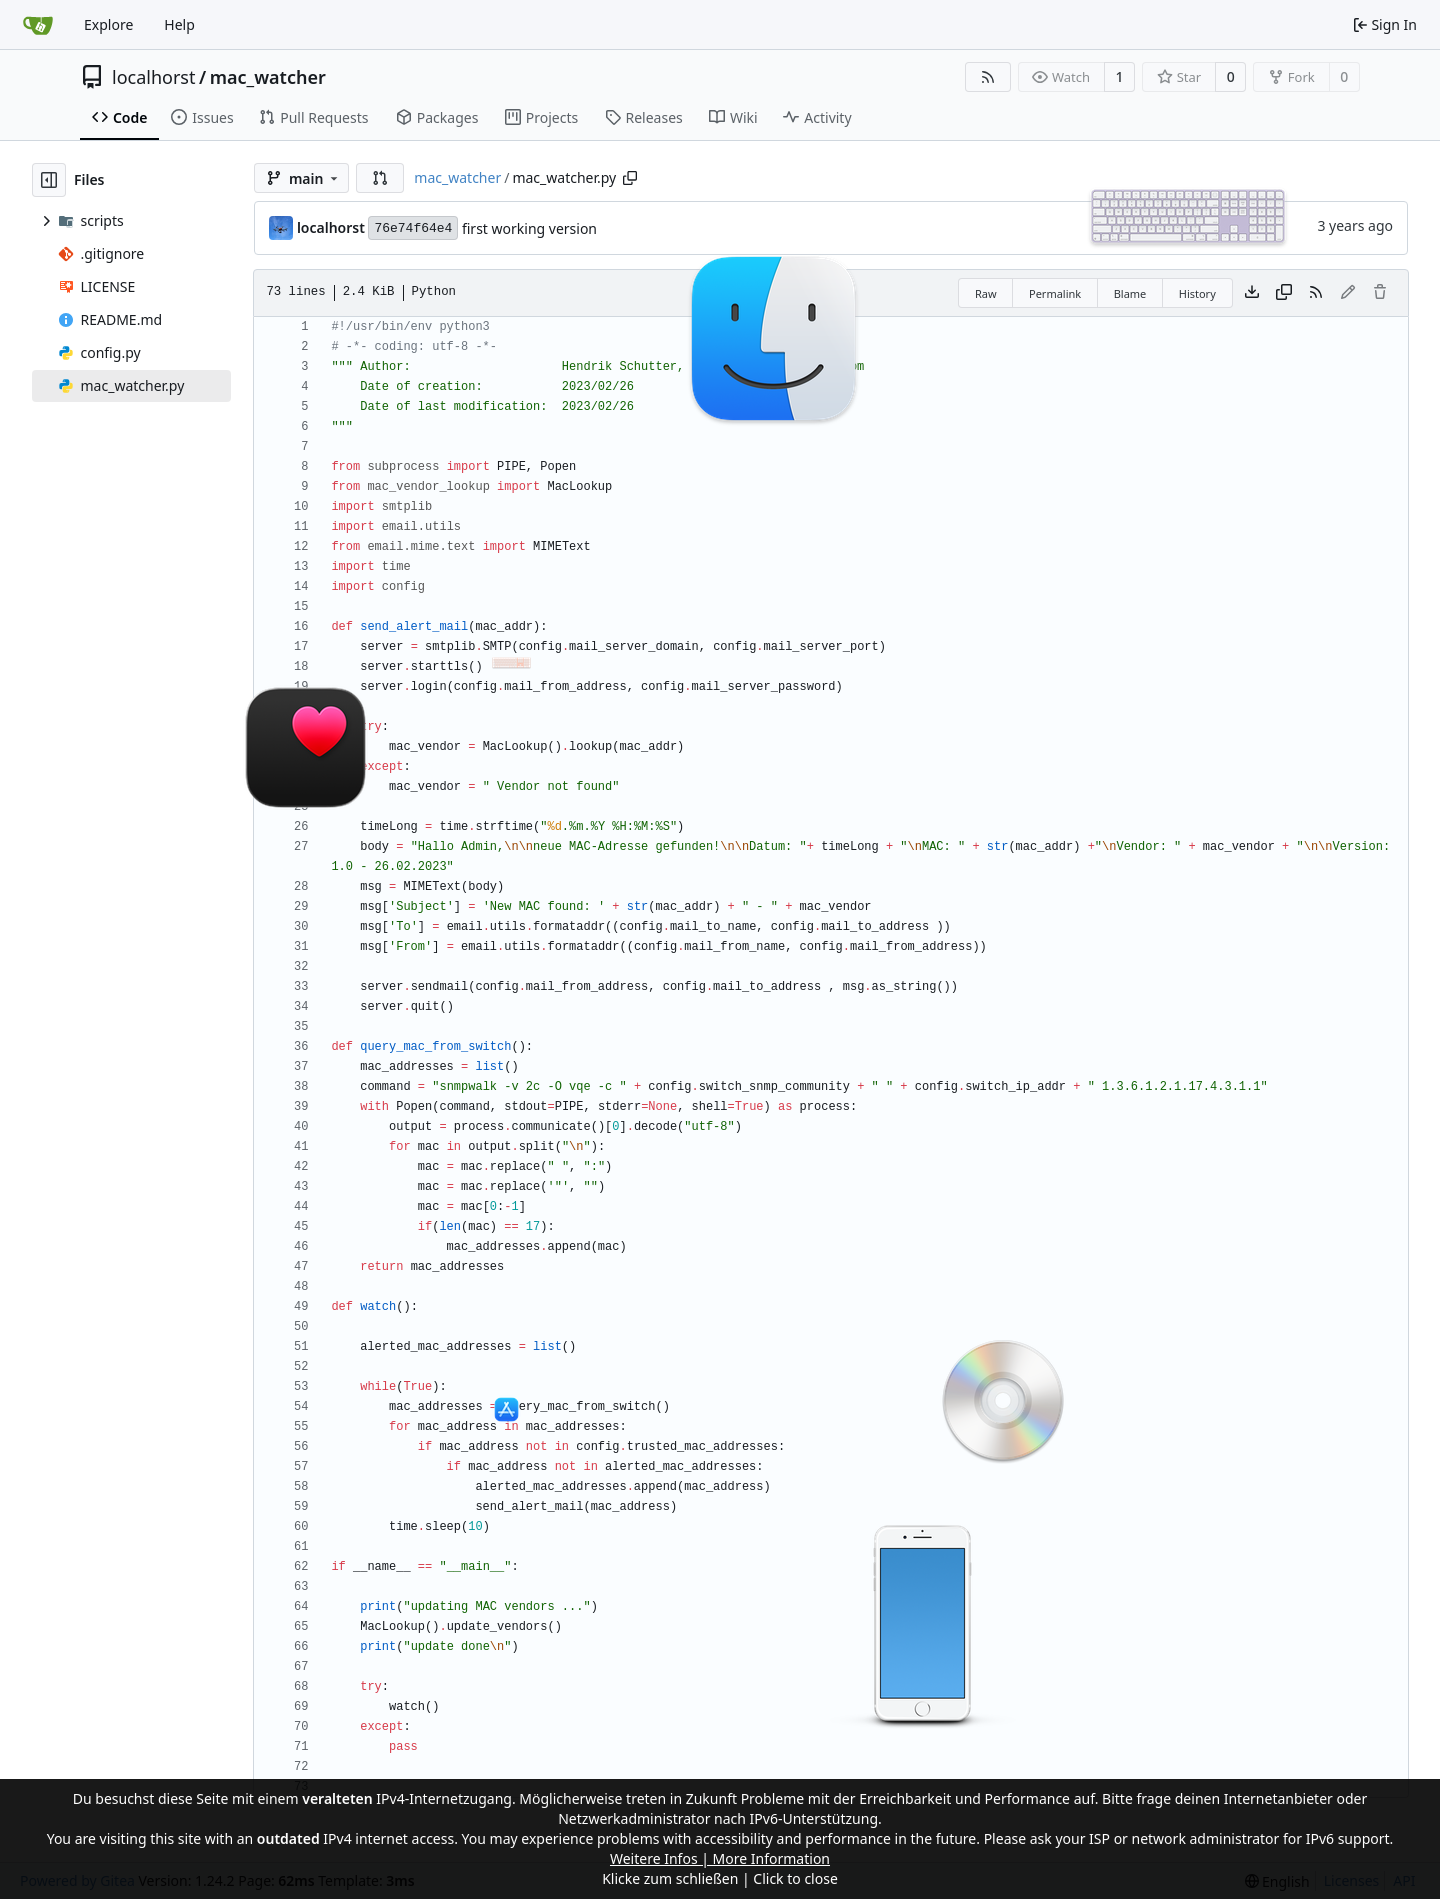 Image resolution: width=1440 pixels, height=1899 pixels. Describe the element at coordinates (305, 747) in the screenshot. I see `open the health app` at that location.